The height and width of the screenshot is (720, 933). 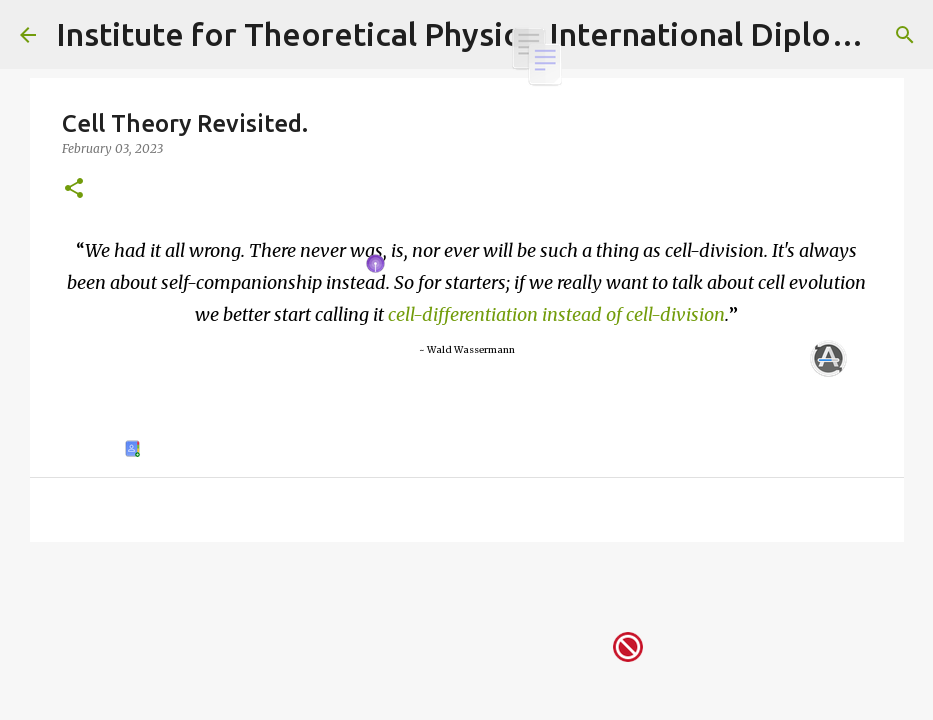 What do you see at coordinates (628, 647) in the screenshot?
I see `delete selected email message` at bounding box center [628, 647].